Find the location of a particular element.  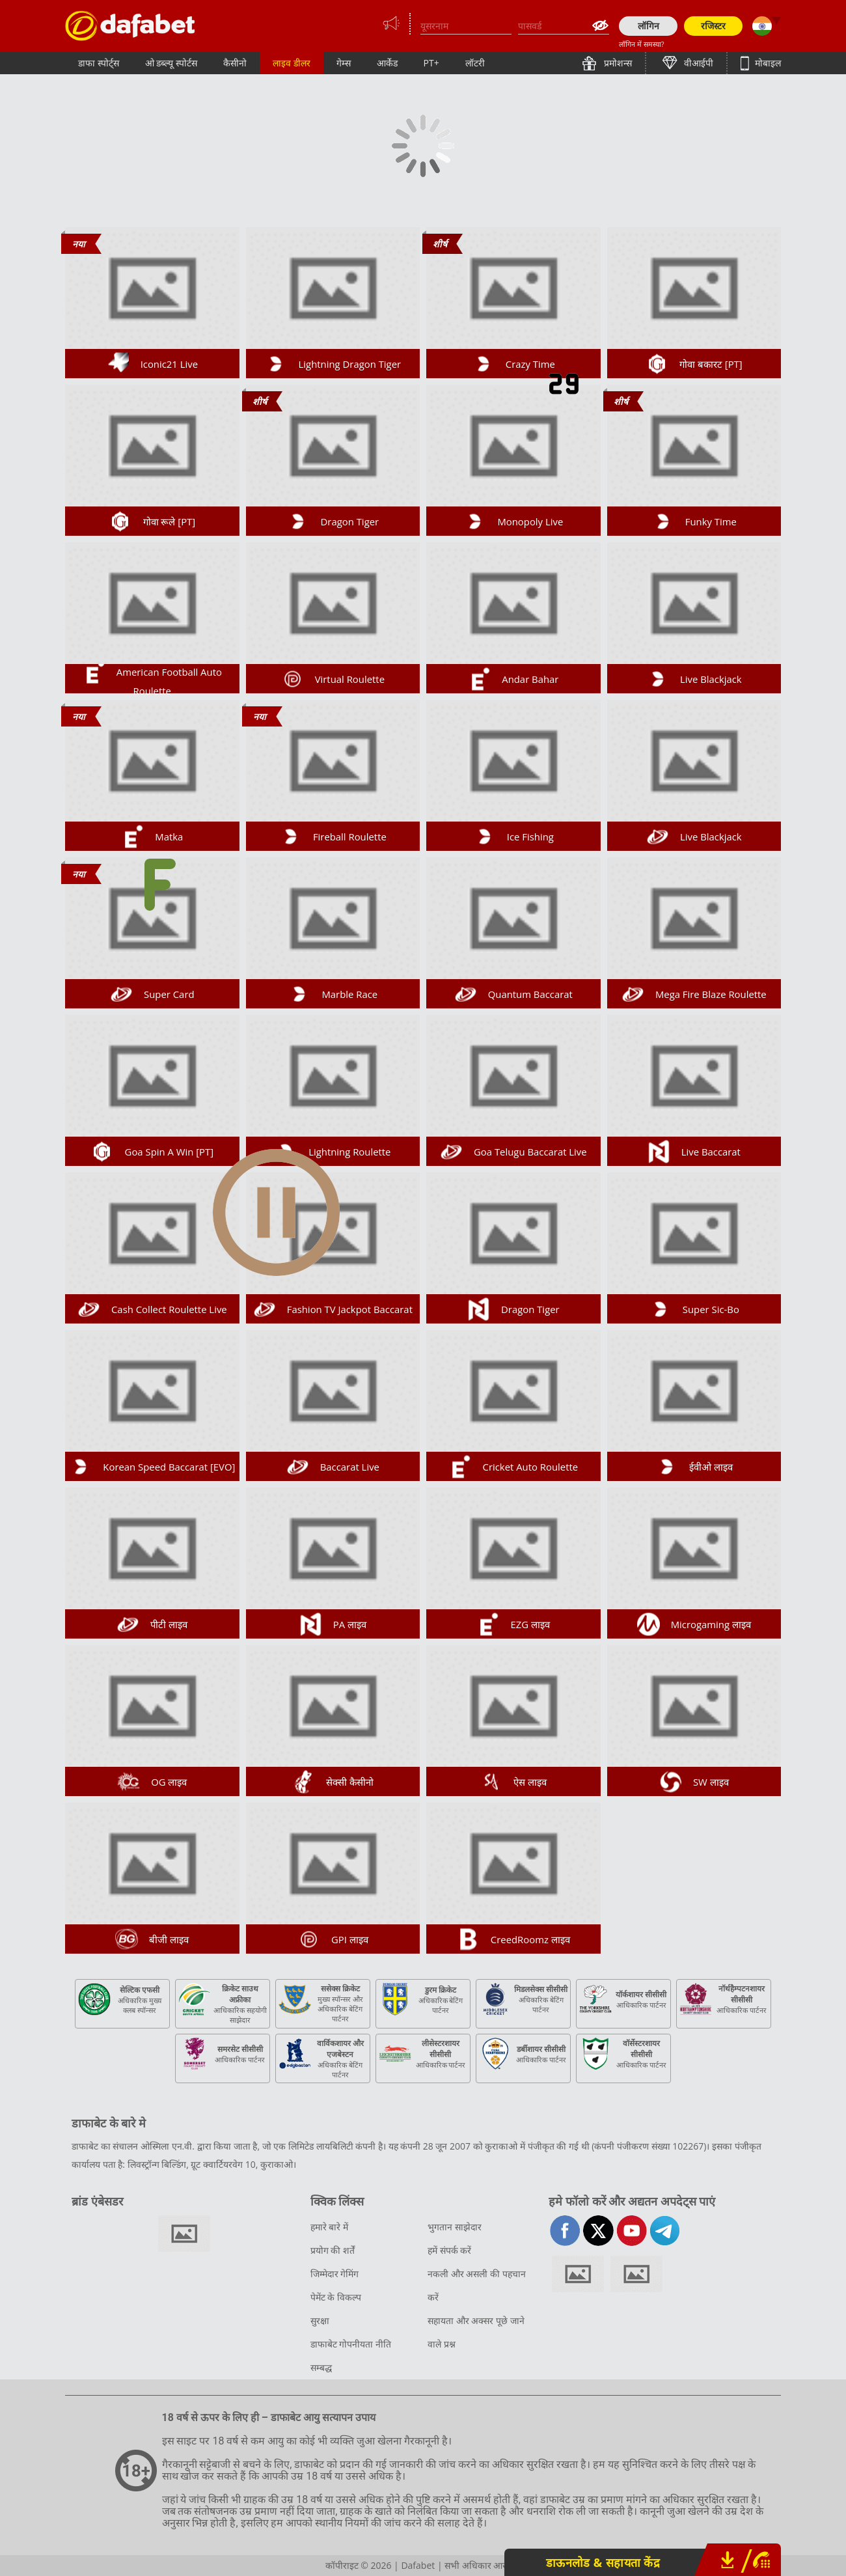

indicates day 29 on a calendar or date picker is located at coordinates (564, 383).